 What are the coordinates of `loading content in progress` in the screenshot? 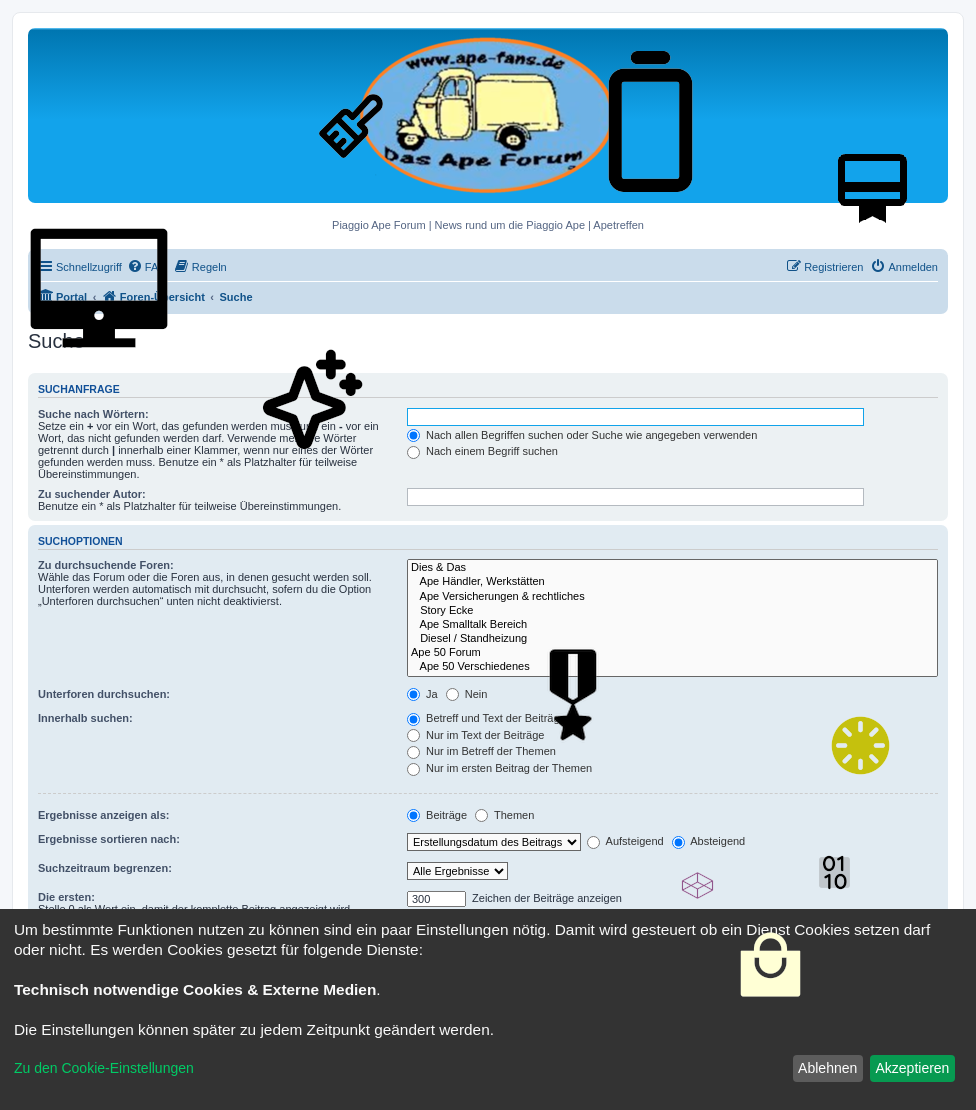 It's located at (860, 745).